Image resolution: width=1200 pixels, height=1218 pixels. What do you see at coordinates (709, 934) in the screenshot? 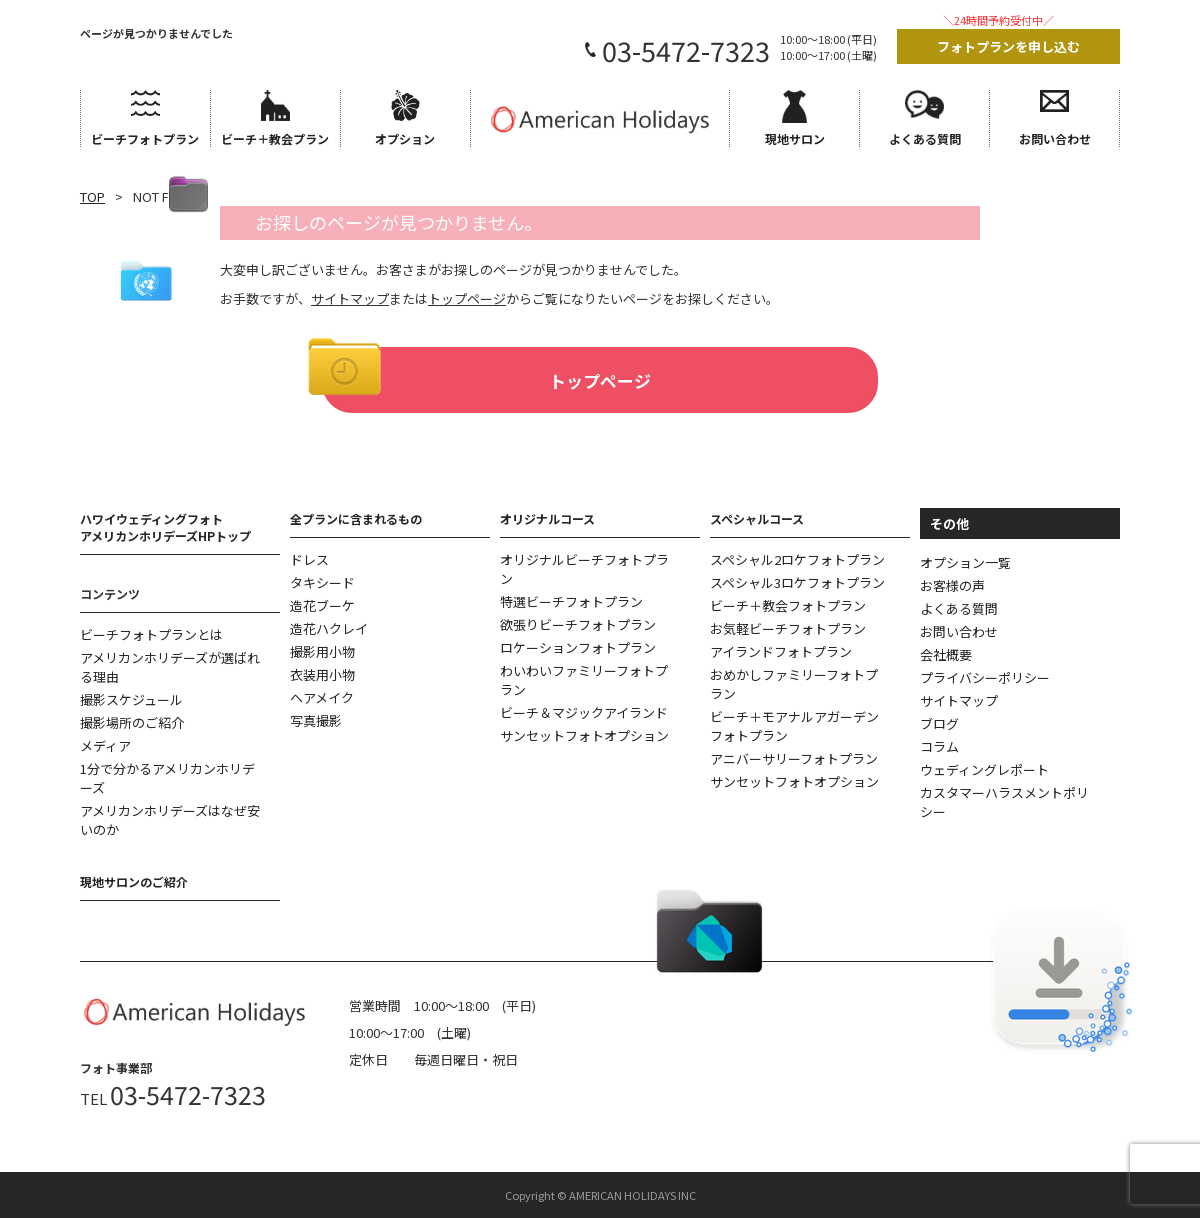
I see `open dart project folder` at bounding box center [709, 934].